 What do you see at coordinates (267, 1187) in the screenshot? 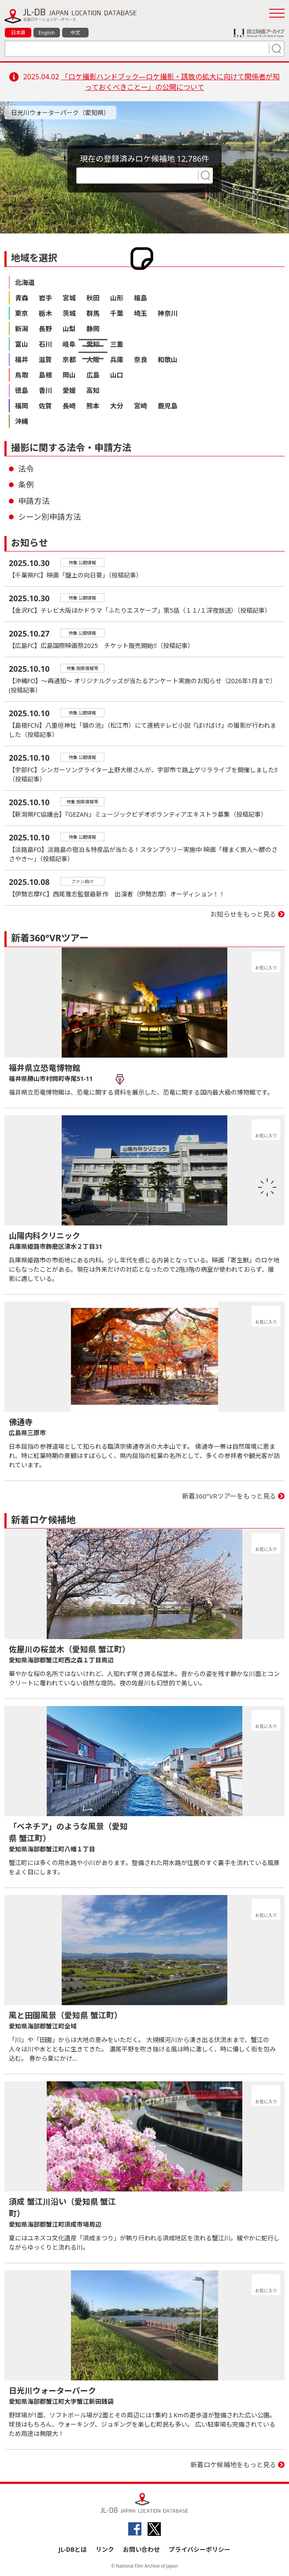
I see `indicates content is loading` at bounding box center [267, 1187].